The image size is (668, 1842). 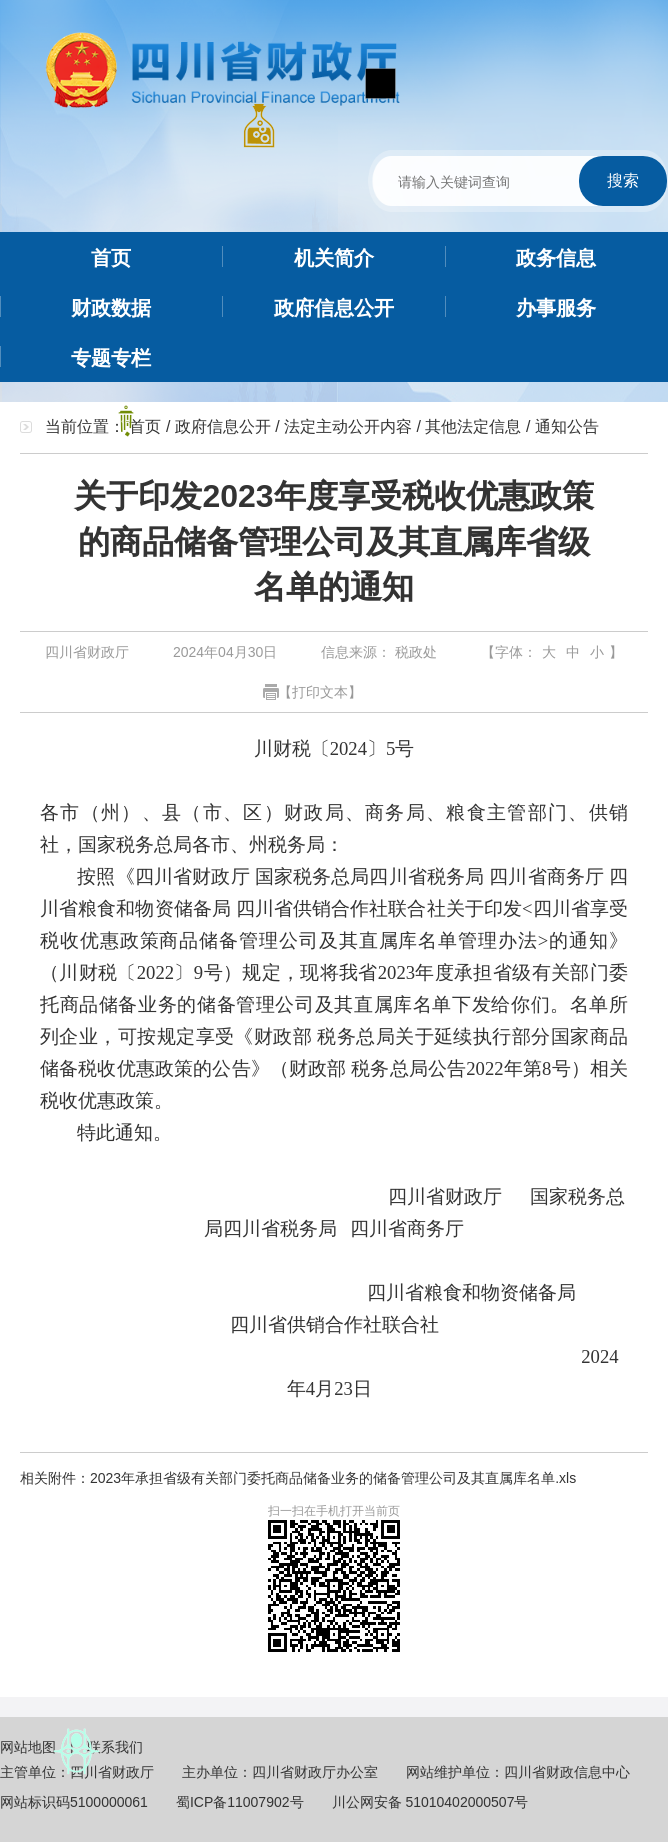 What do you see at coordinates (260, 125) in the screenshot?
I see `access alchemy or potion crafting` at bounding box center [260, 125].